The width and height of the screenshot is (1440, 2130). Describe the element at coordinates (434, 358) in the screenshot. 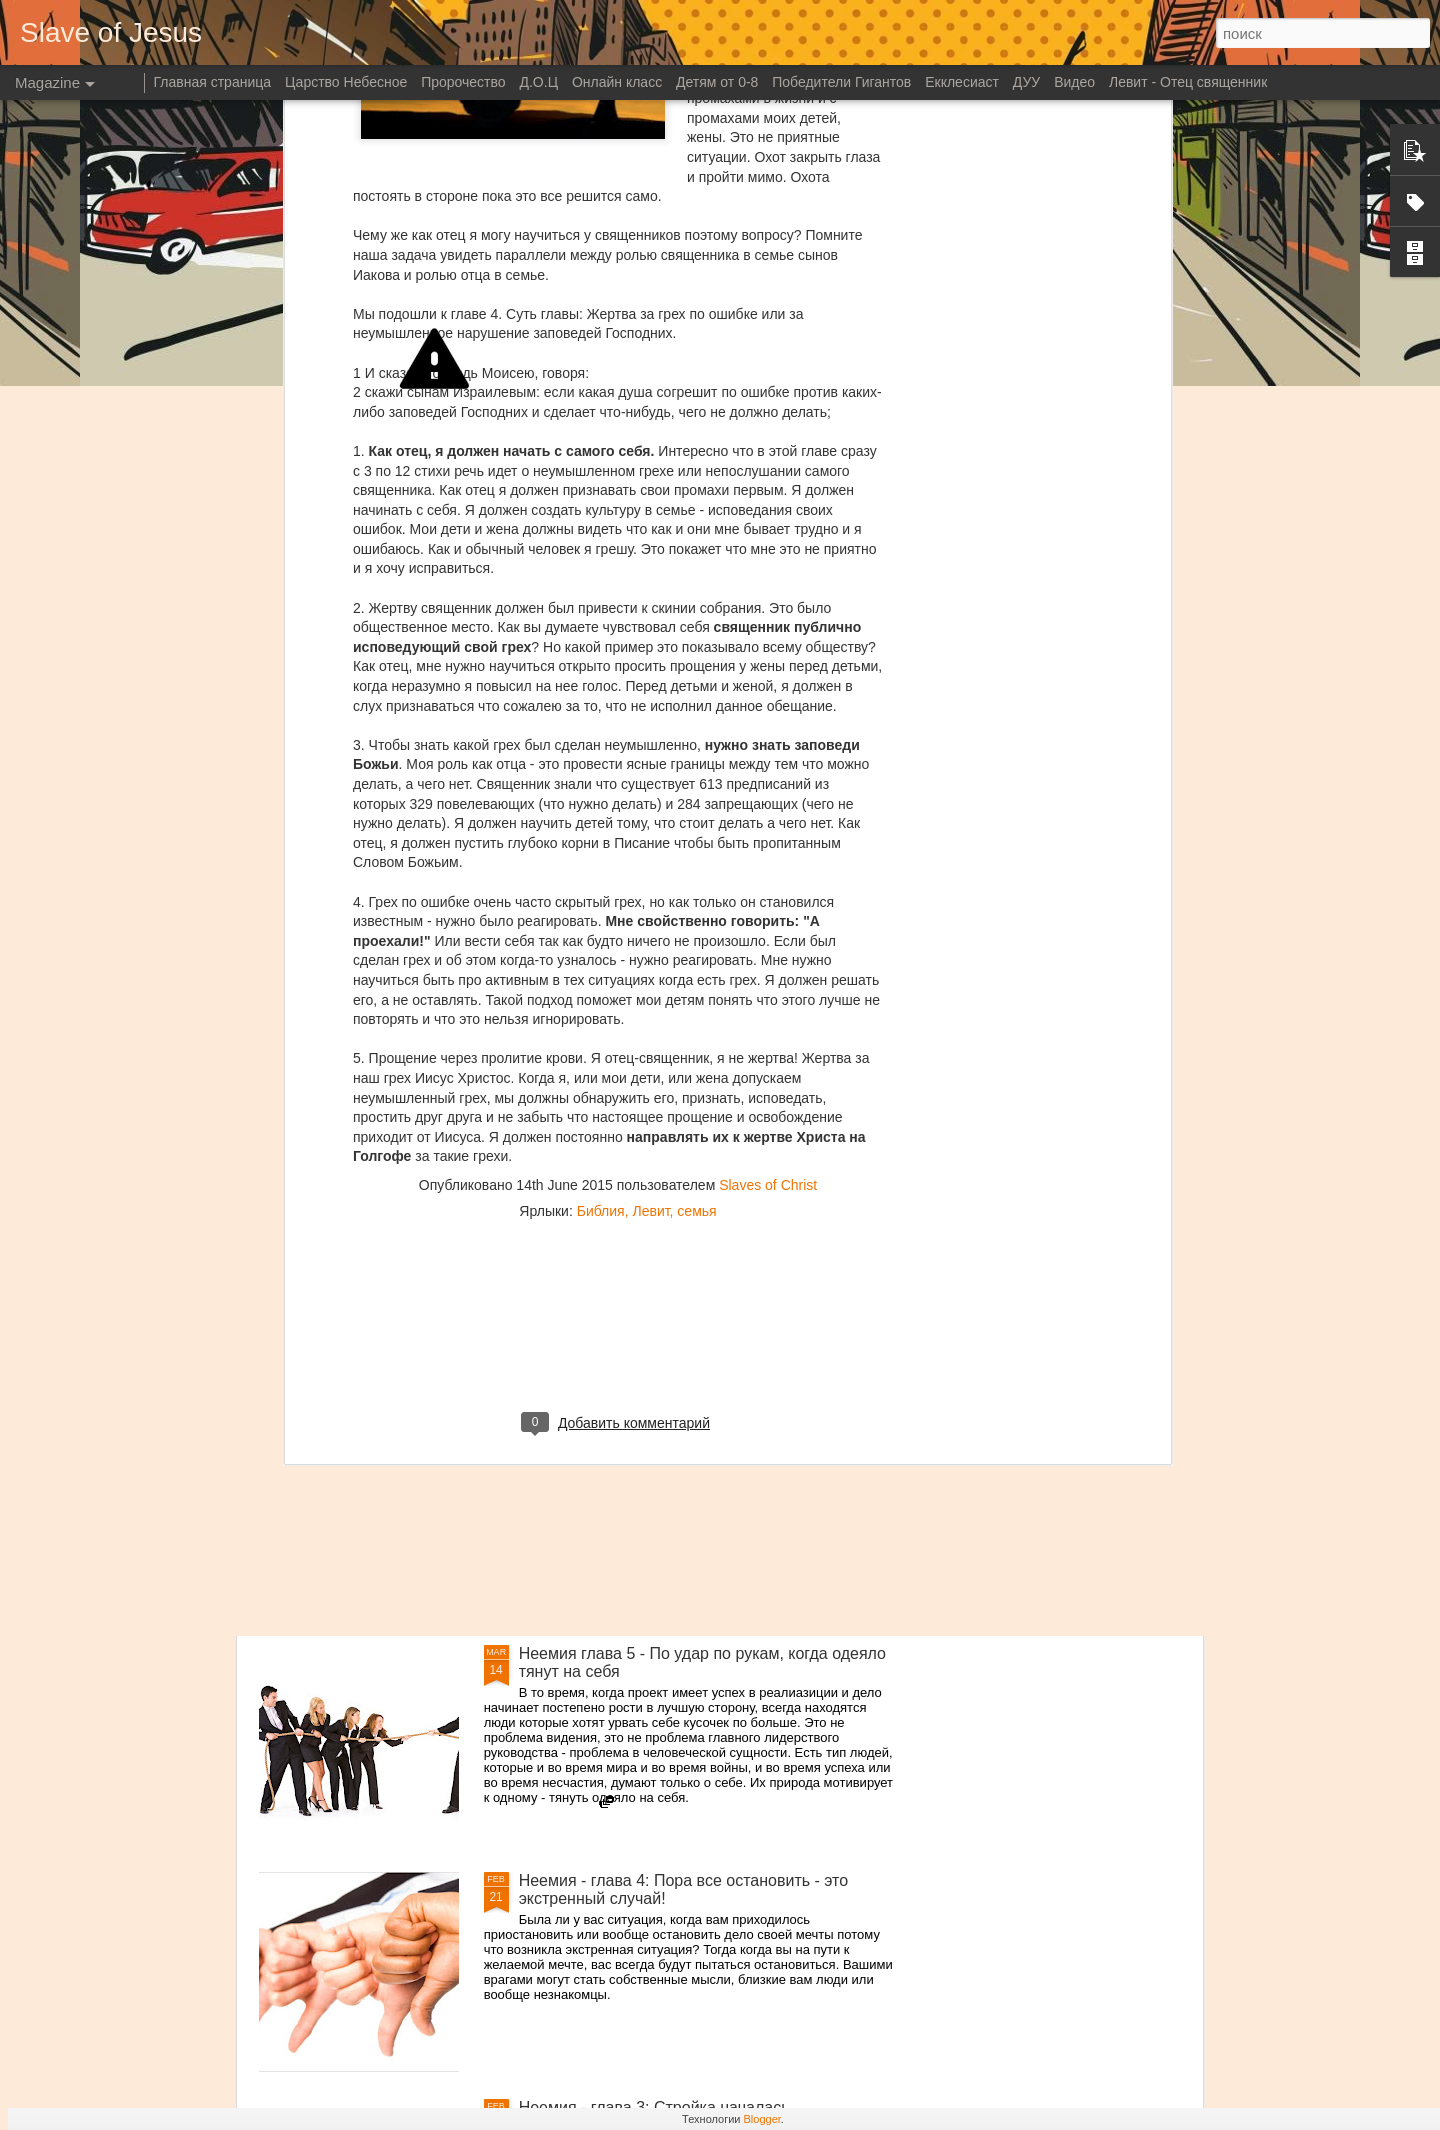

I see `indicates a warning or potential problem` at that location.